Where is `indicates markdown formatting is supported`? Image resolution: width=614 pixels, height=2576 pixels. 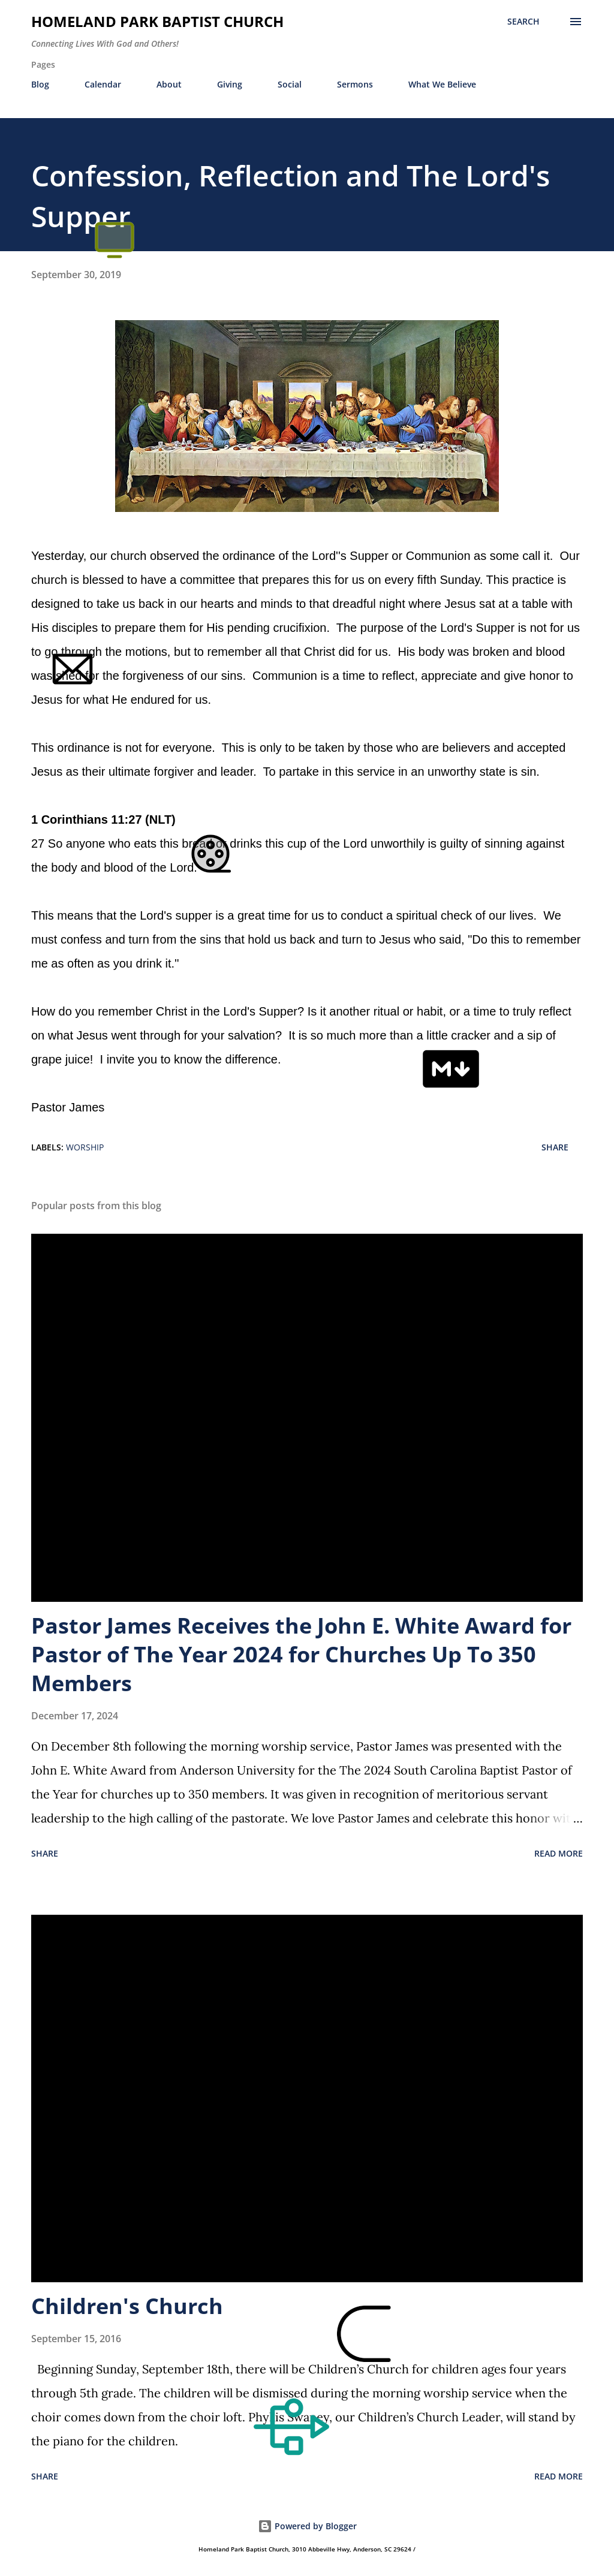 indicates markdown formatting is supported is located at coordinates (451, 1069).